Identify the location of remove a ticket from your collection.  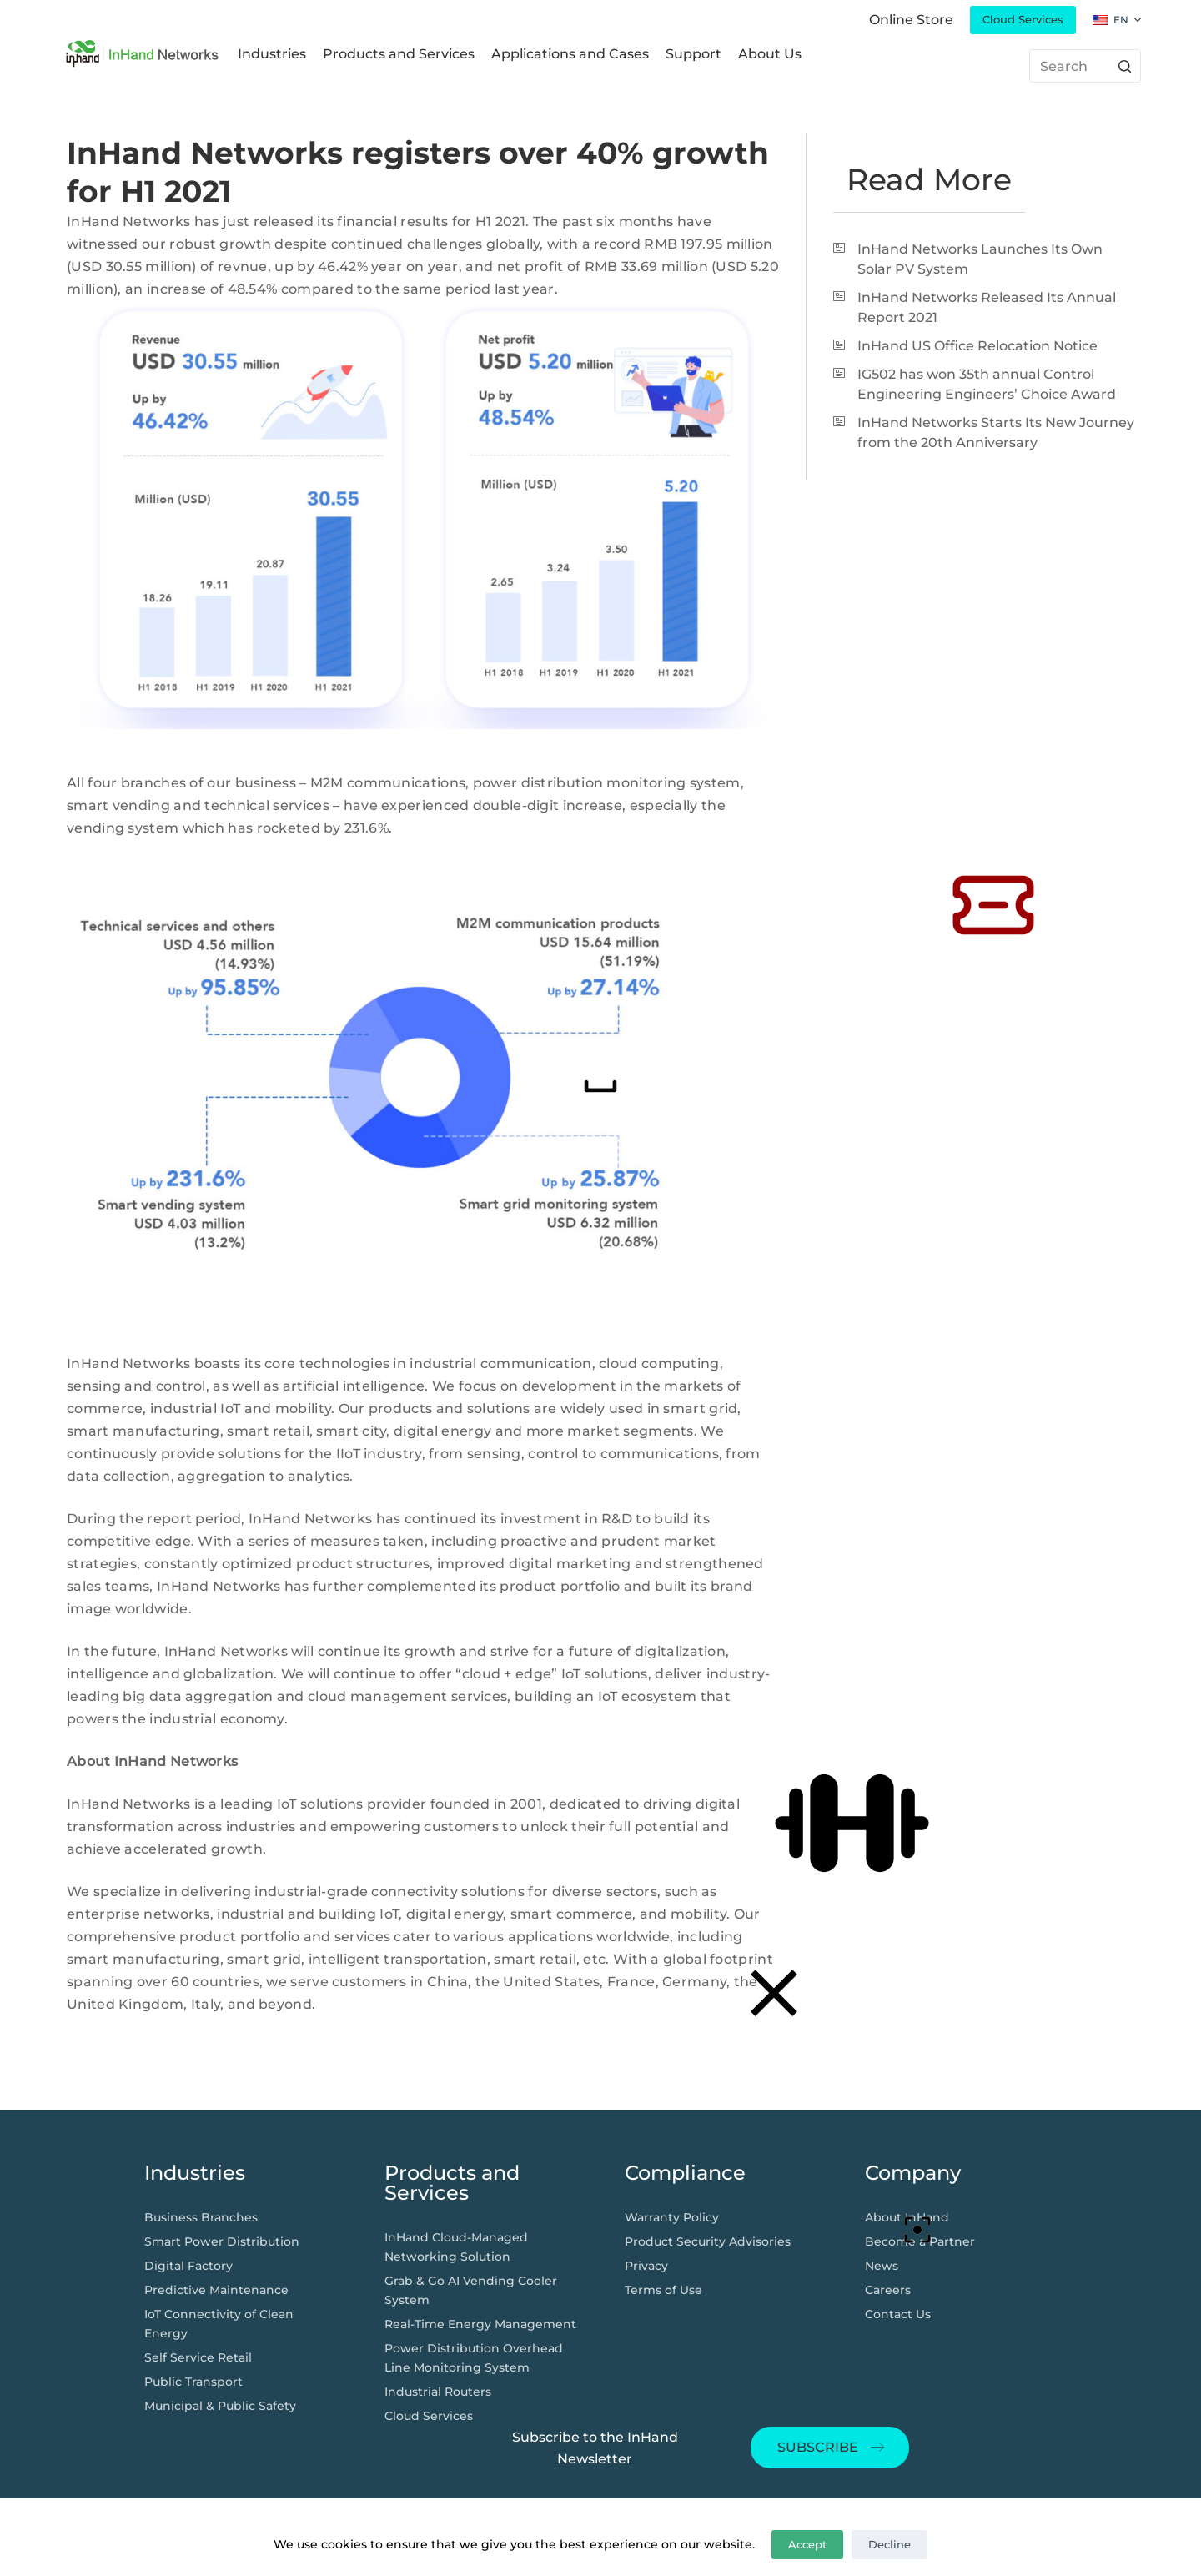
(993, 905).